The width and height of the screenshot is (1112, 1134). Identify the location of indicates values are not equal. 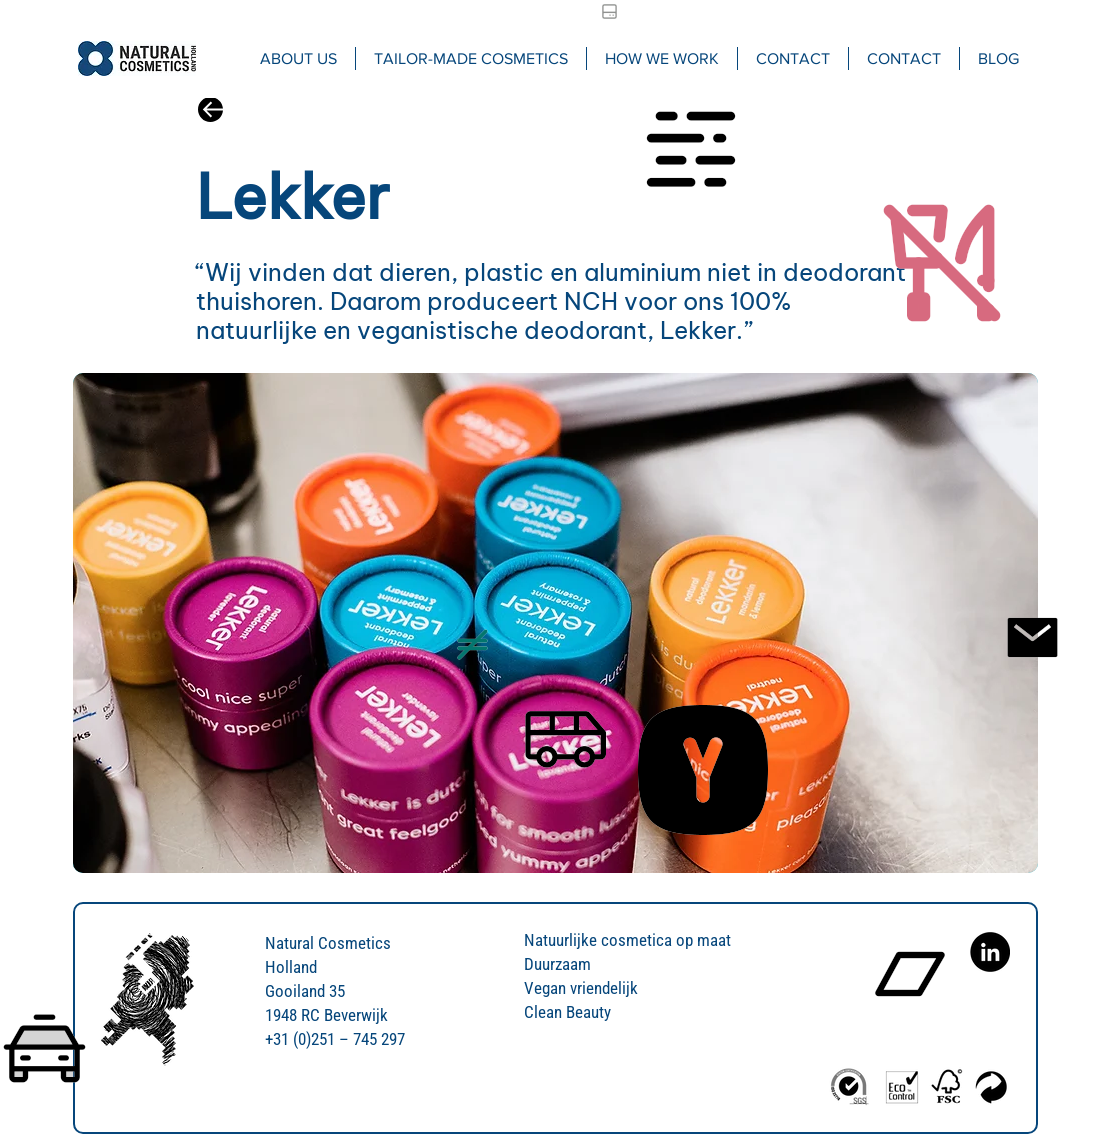
(472, 644).